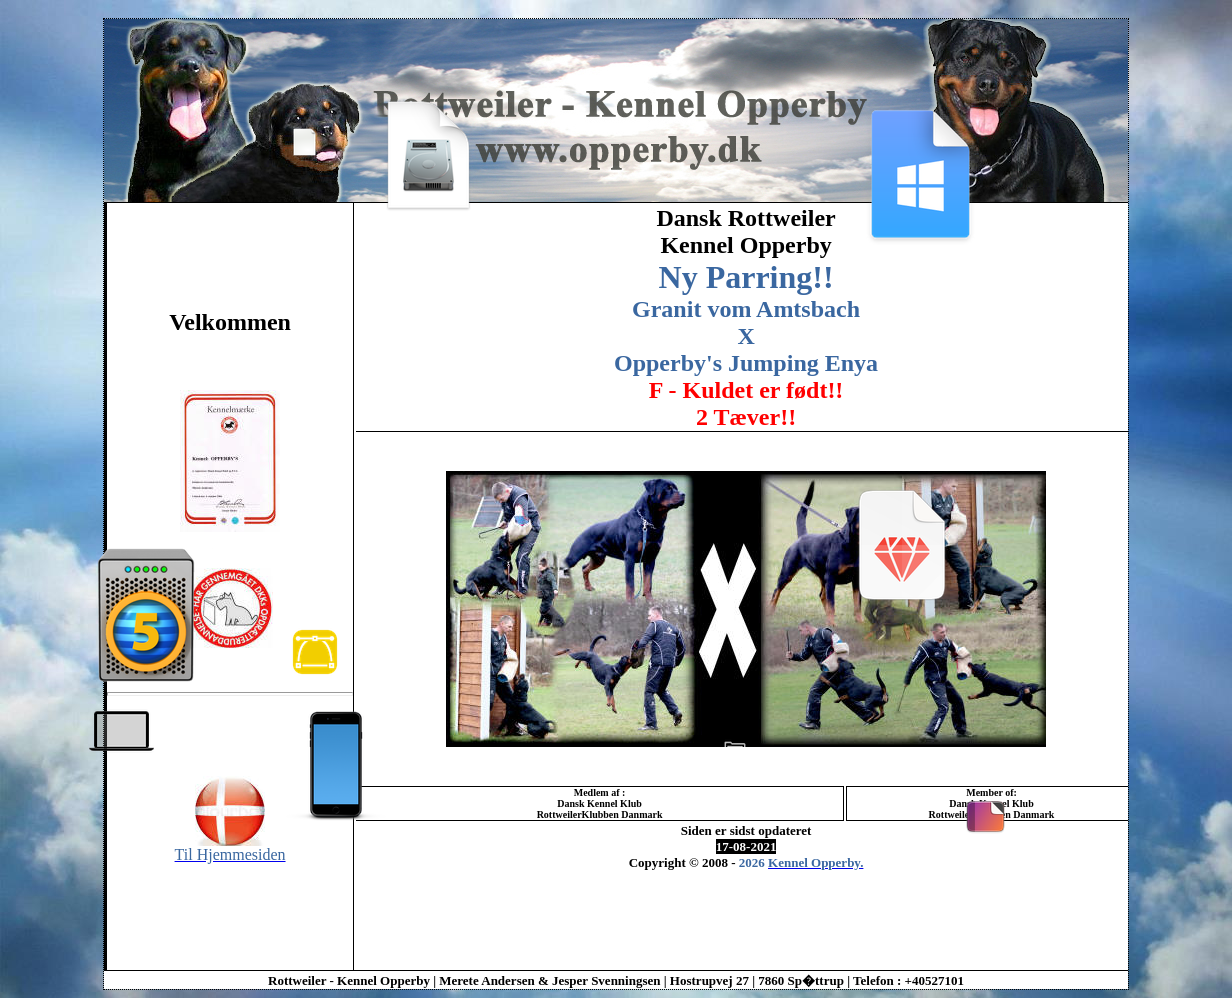  What do you see at coordinates (315, 652) in the screenshot?
I see `access shape style library in iMovie` at bounding box center [315, 652].